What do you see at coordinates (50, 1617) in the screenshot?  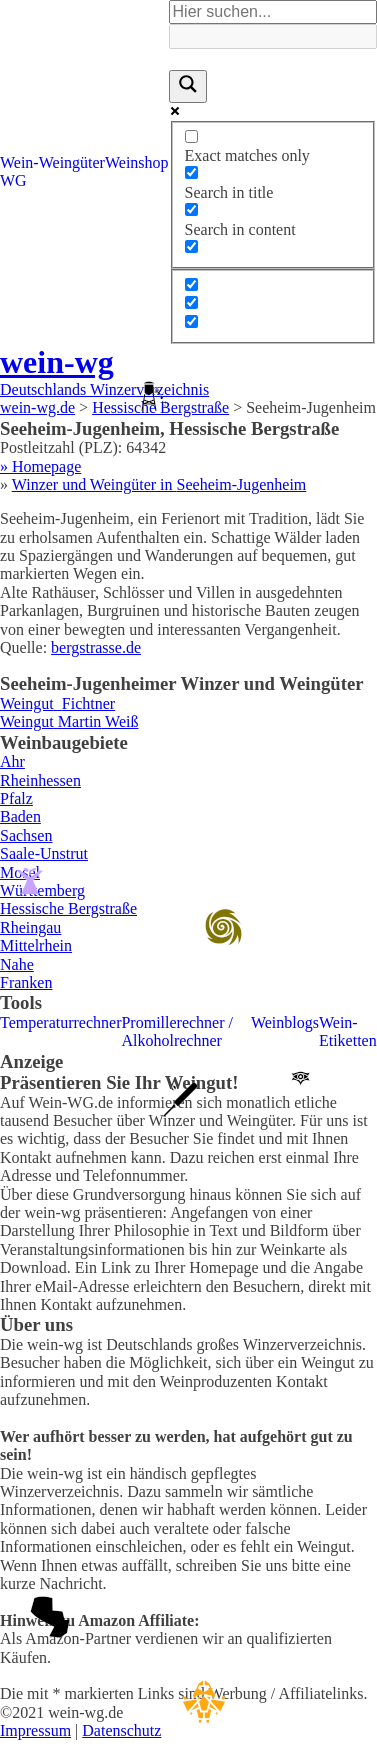 I see `select Paraguay as your country or region` at bounding box center [50, 1617].